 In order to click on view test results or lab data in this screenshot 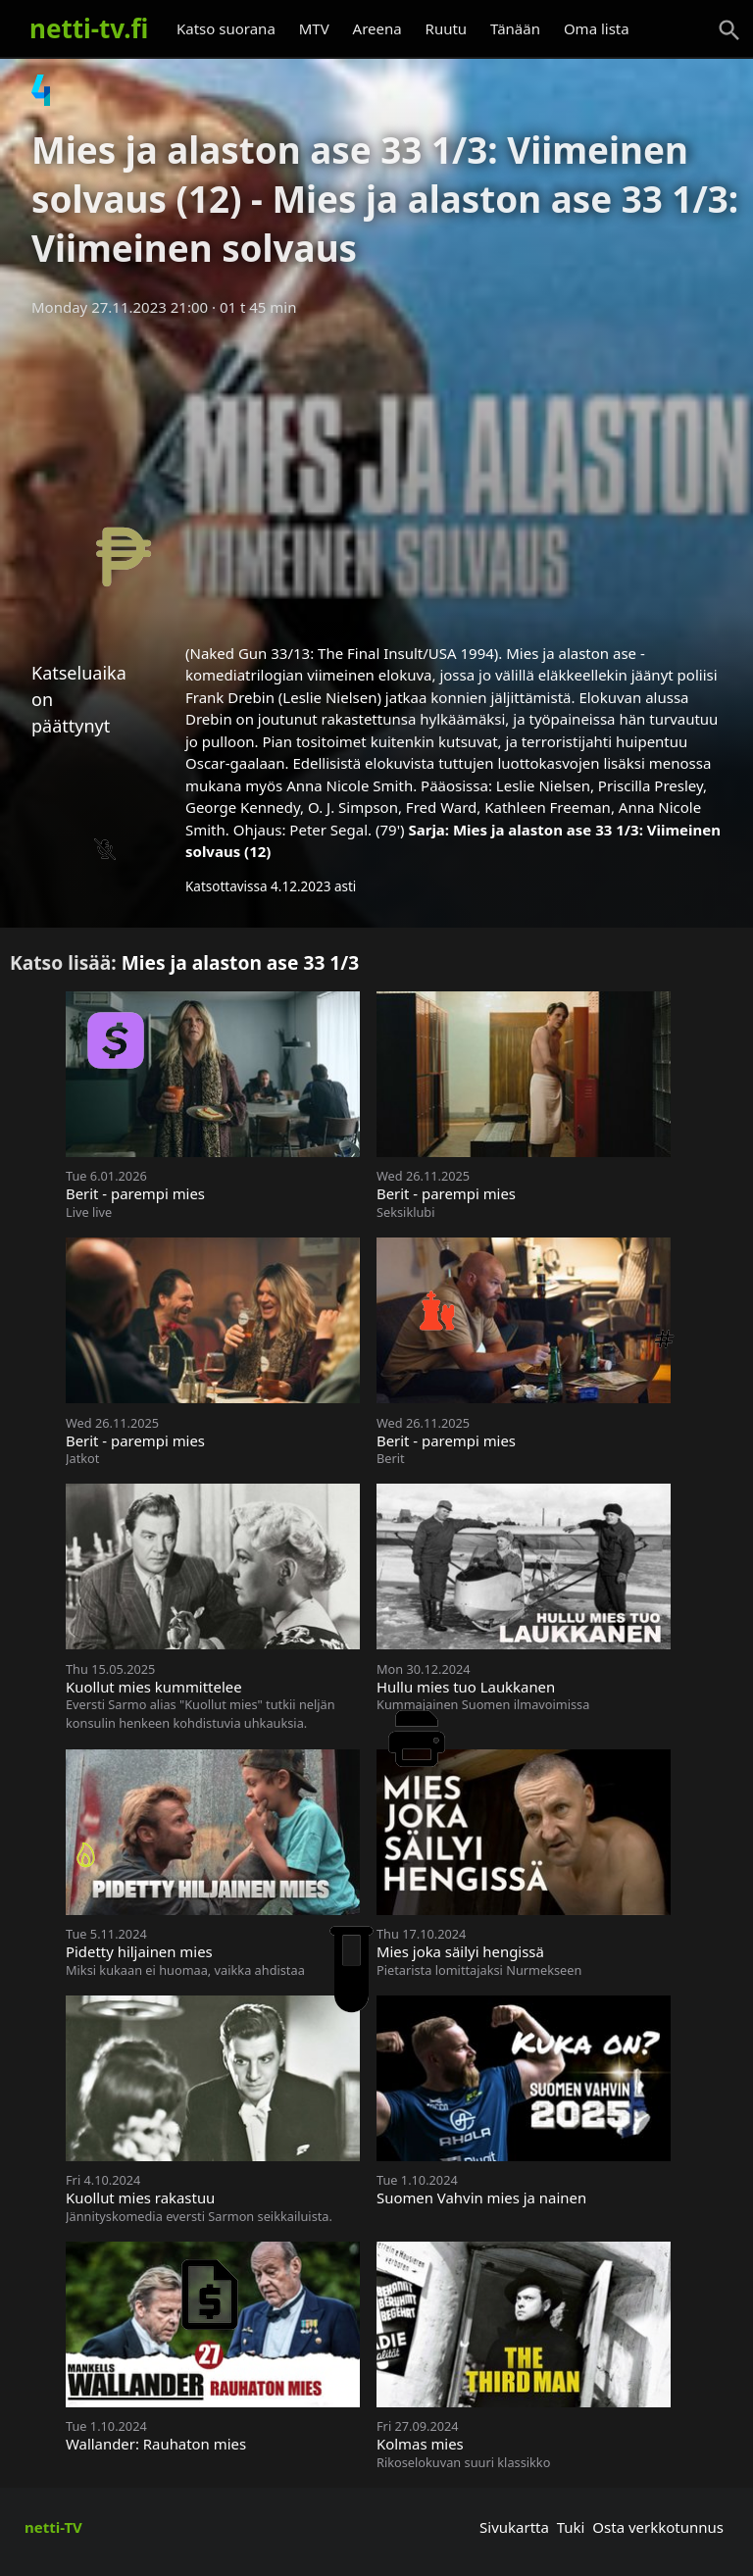, I will do `click(351, 1969)`.